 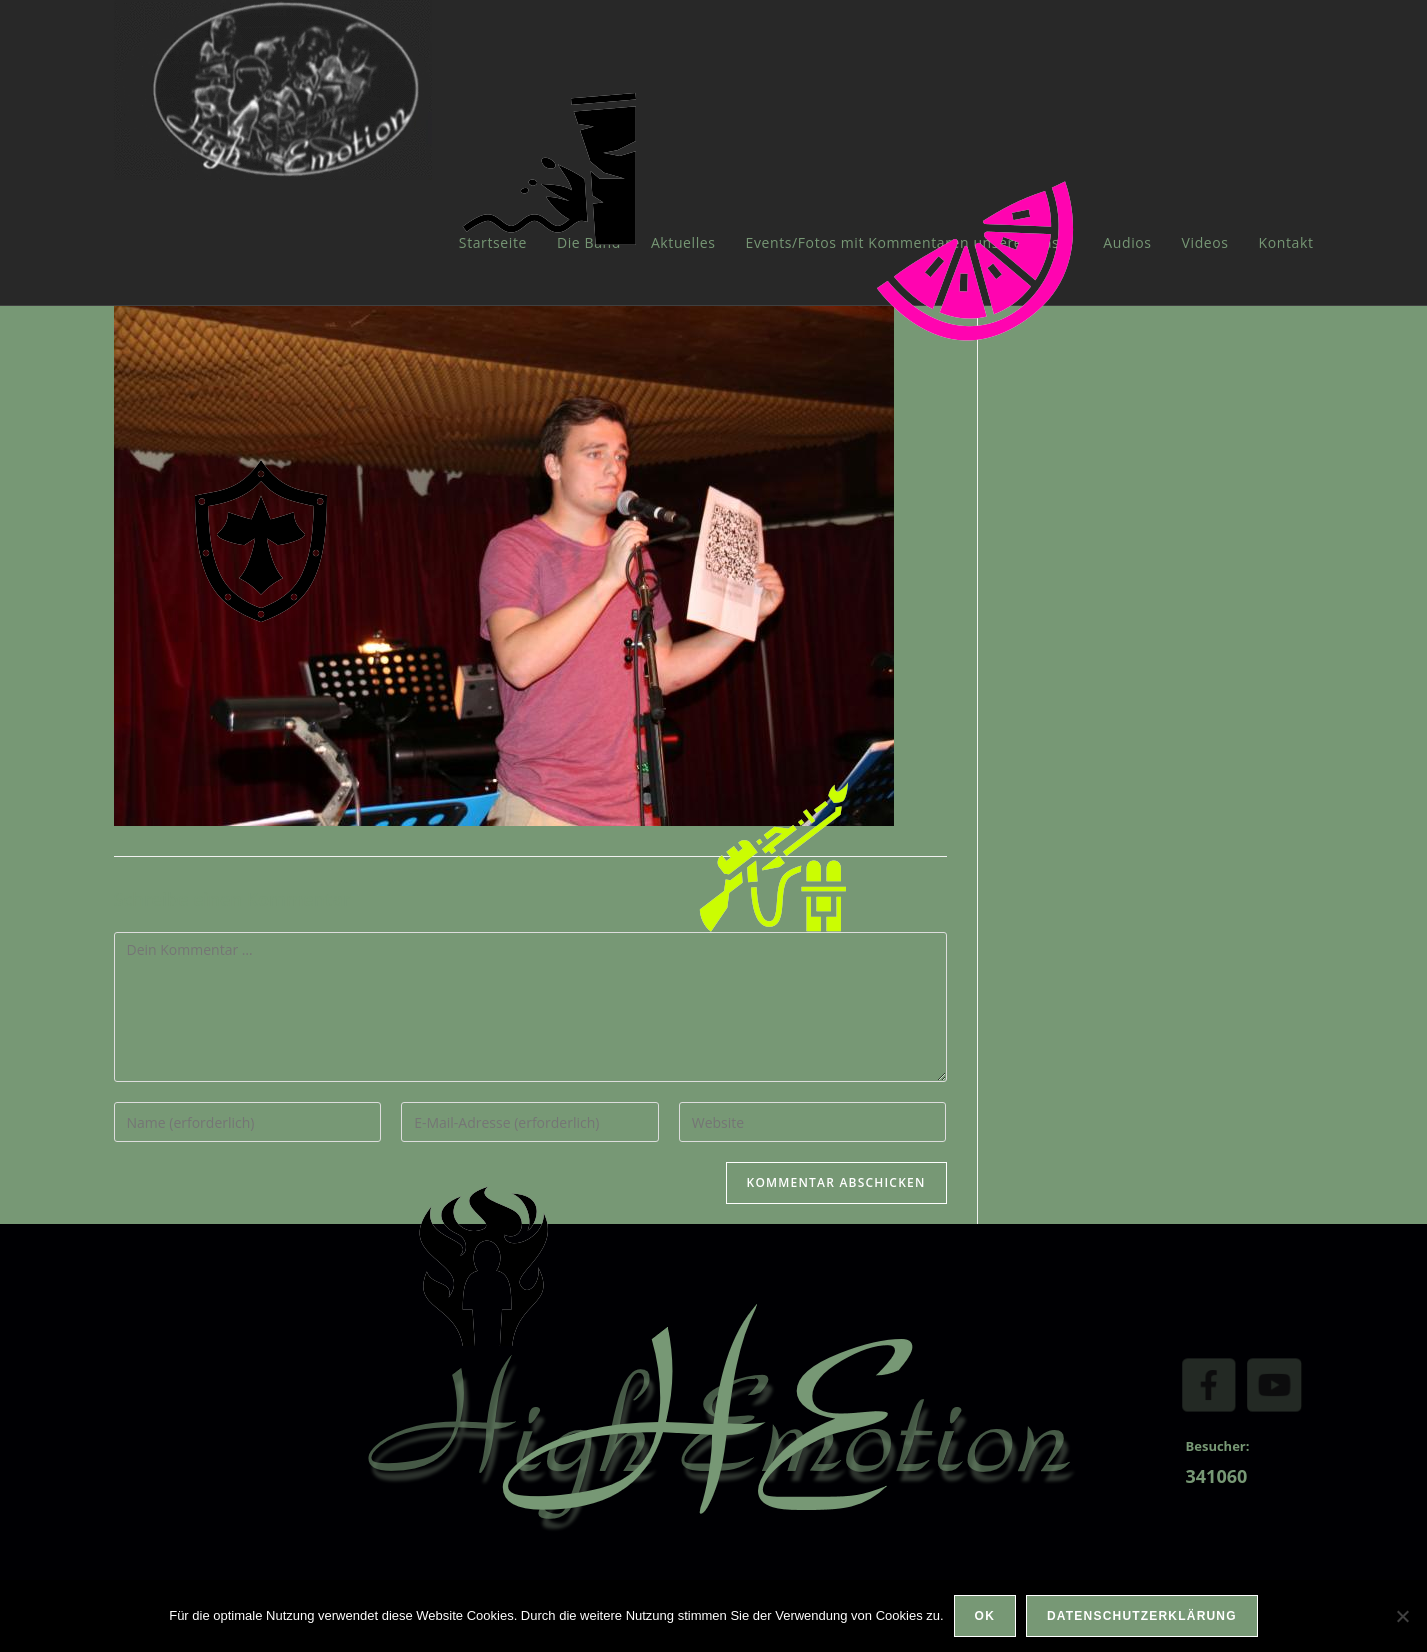 What do you see at coordinates (549, 158) in the screenshot?
I see `indicates coastal or cliff terrain in a game map` at bounding box center [549, 158].